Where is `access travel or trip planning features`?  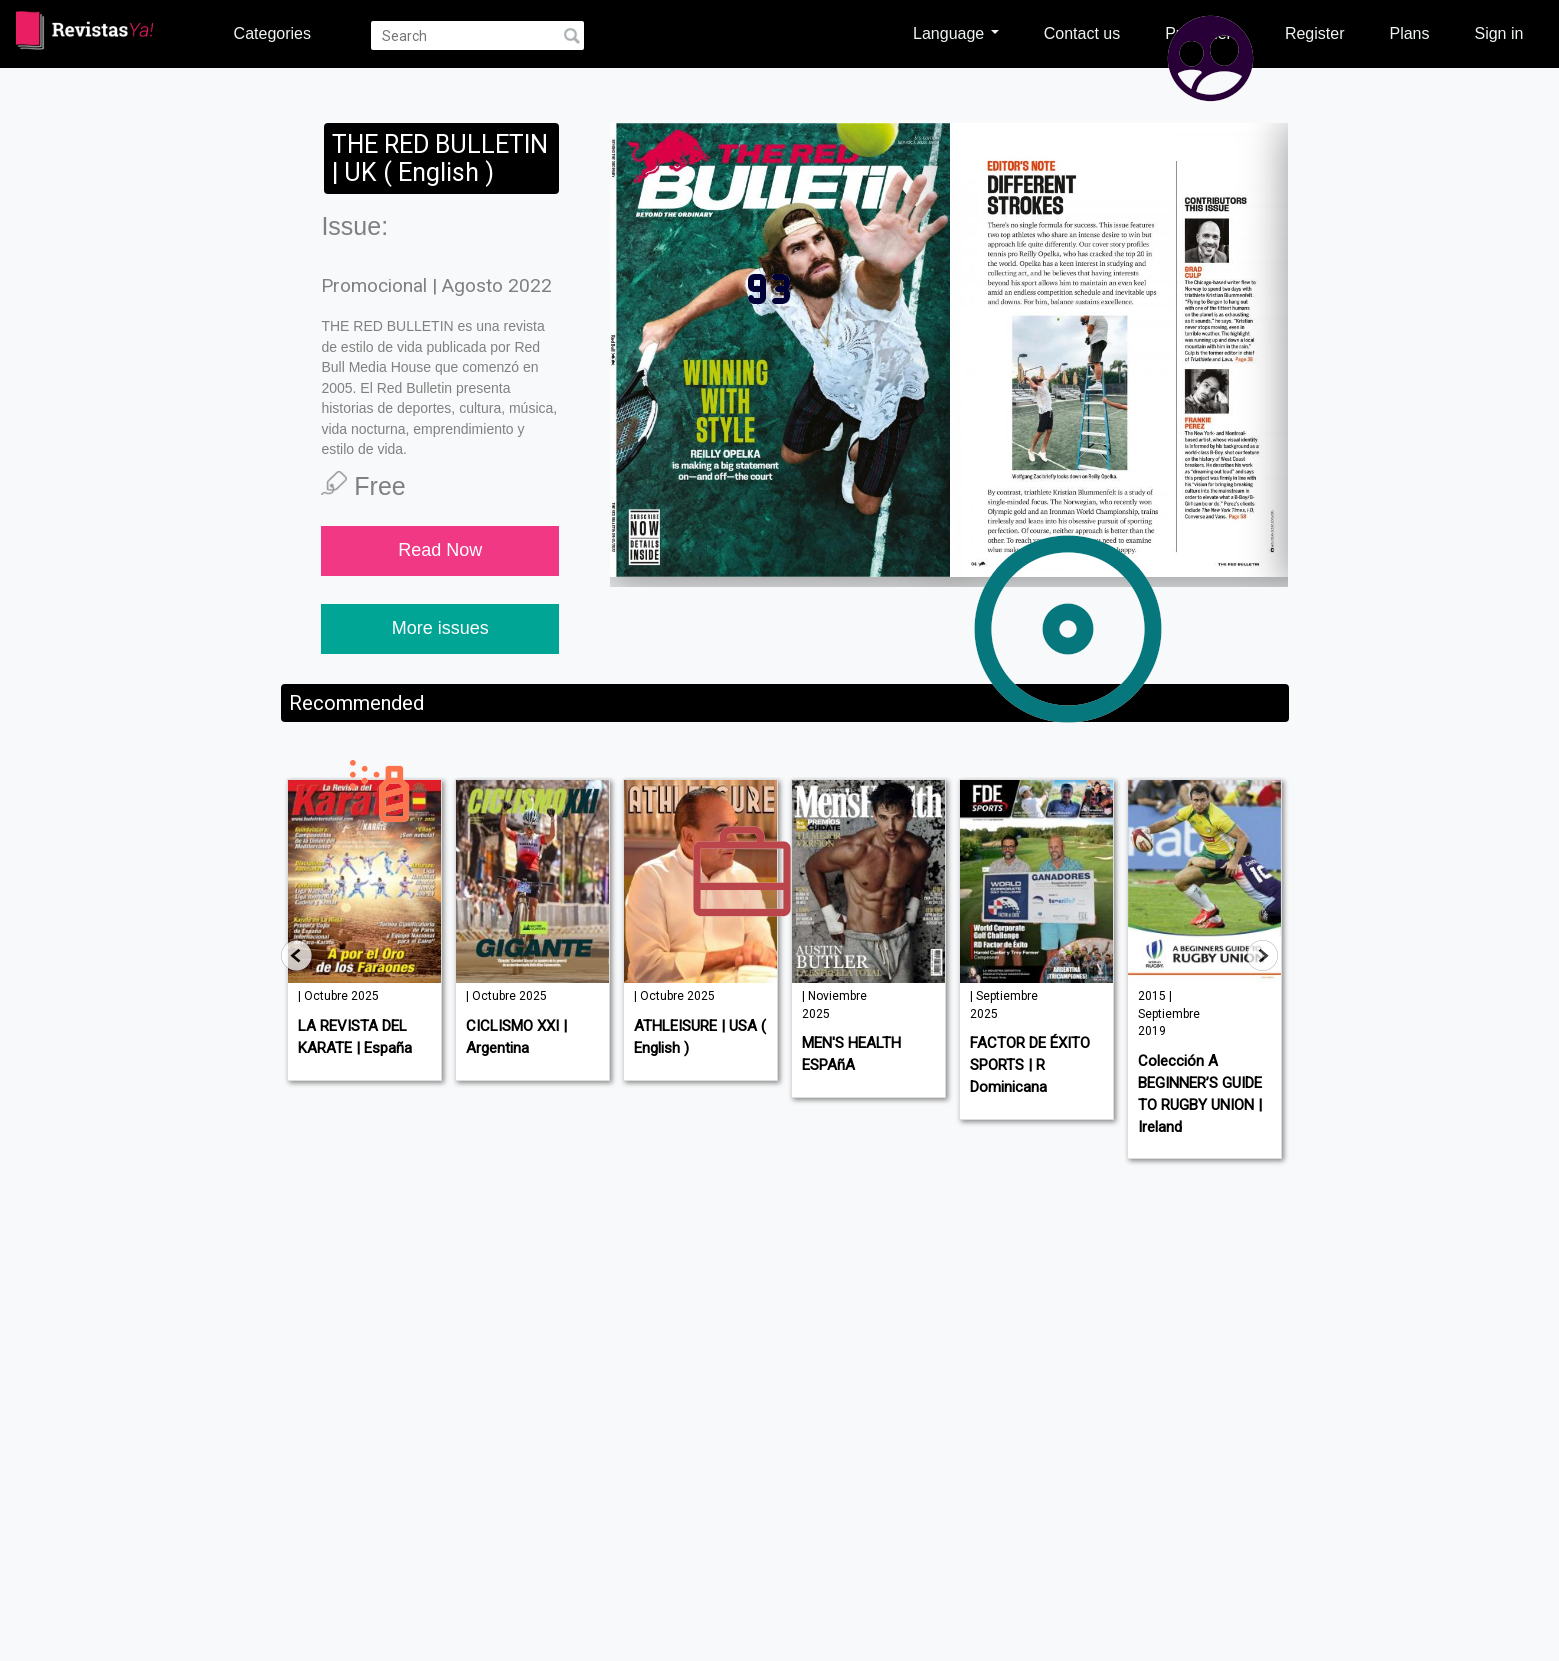 access travel or trip planning features is located at coordinates (742, 875).